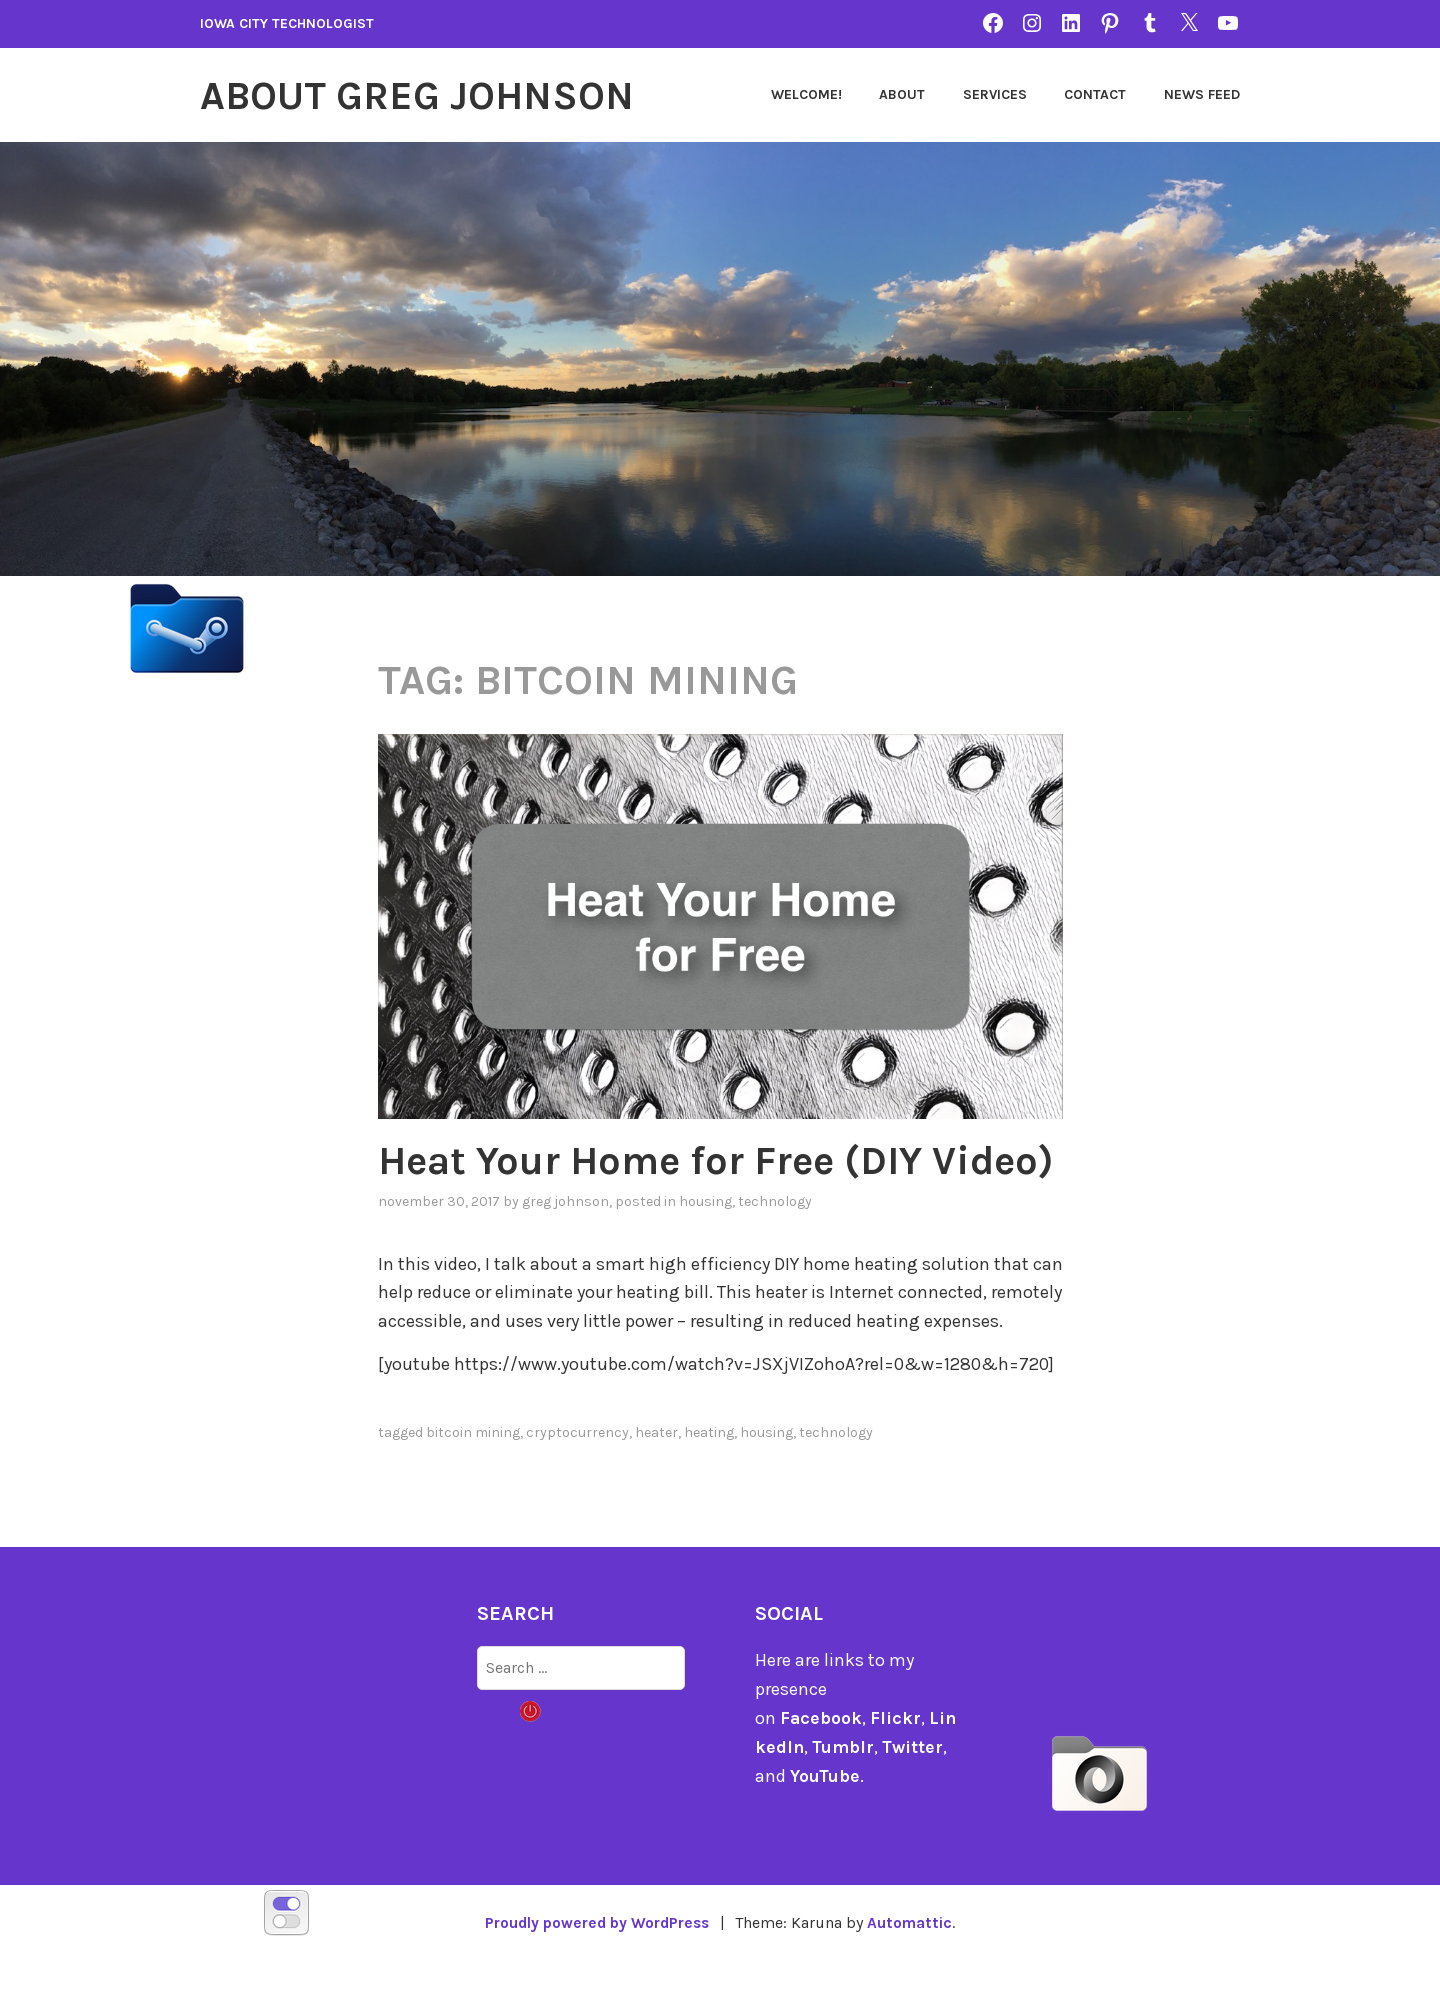  Describe the element at coordinates (1099, 1776) in the screenshot. I see `open folder containing JSON configuration files` at that location.